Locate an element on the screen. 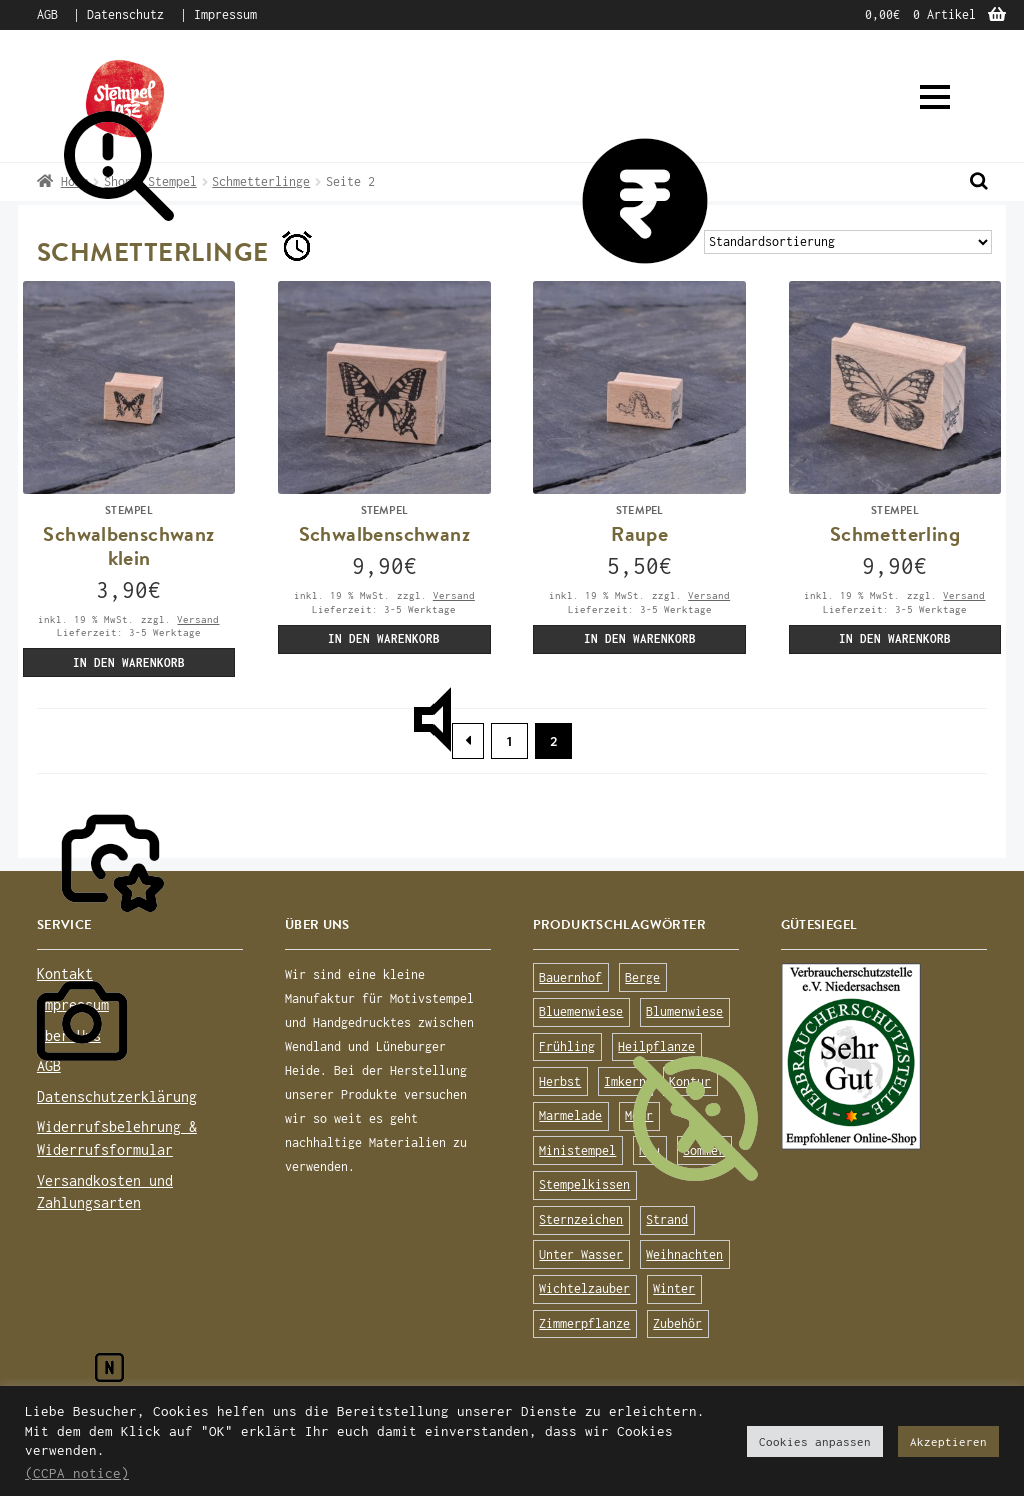  mute audio or sound output is located at coordinates (434, 719).